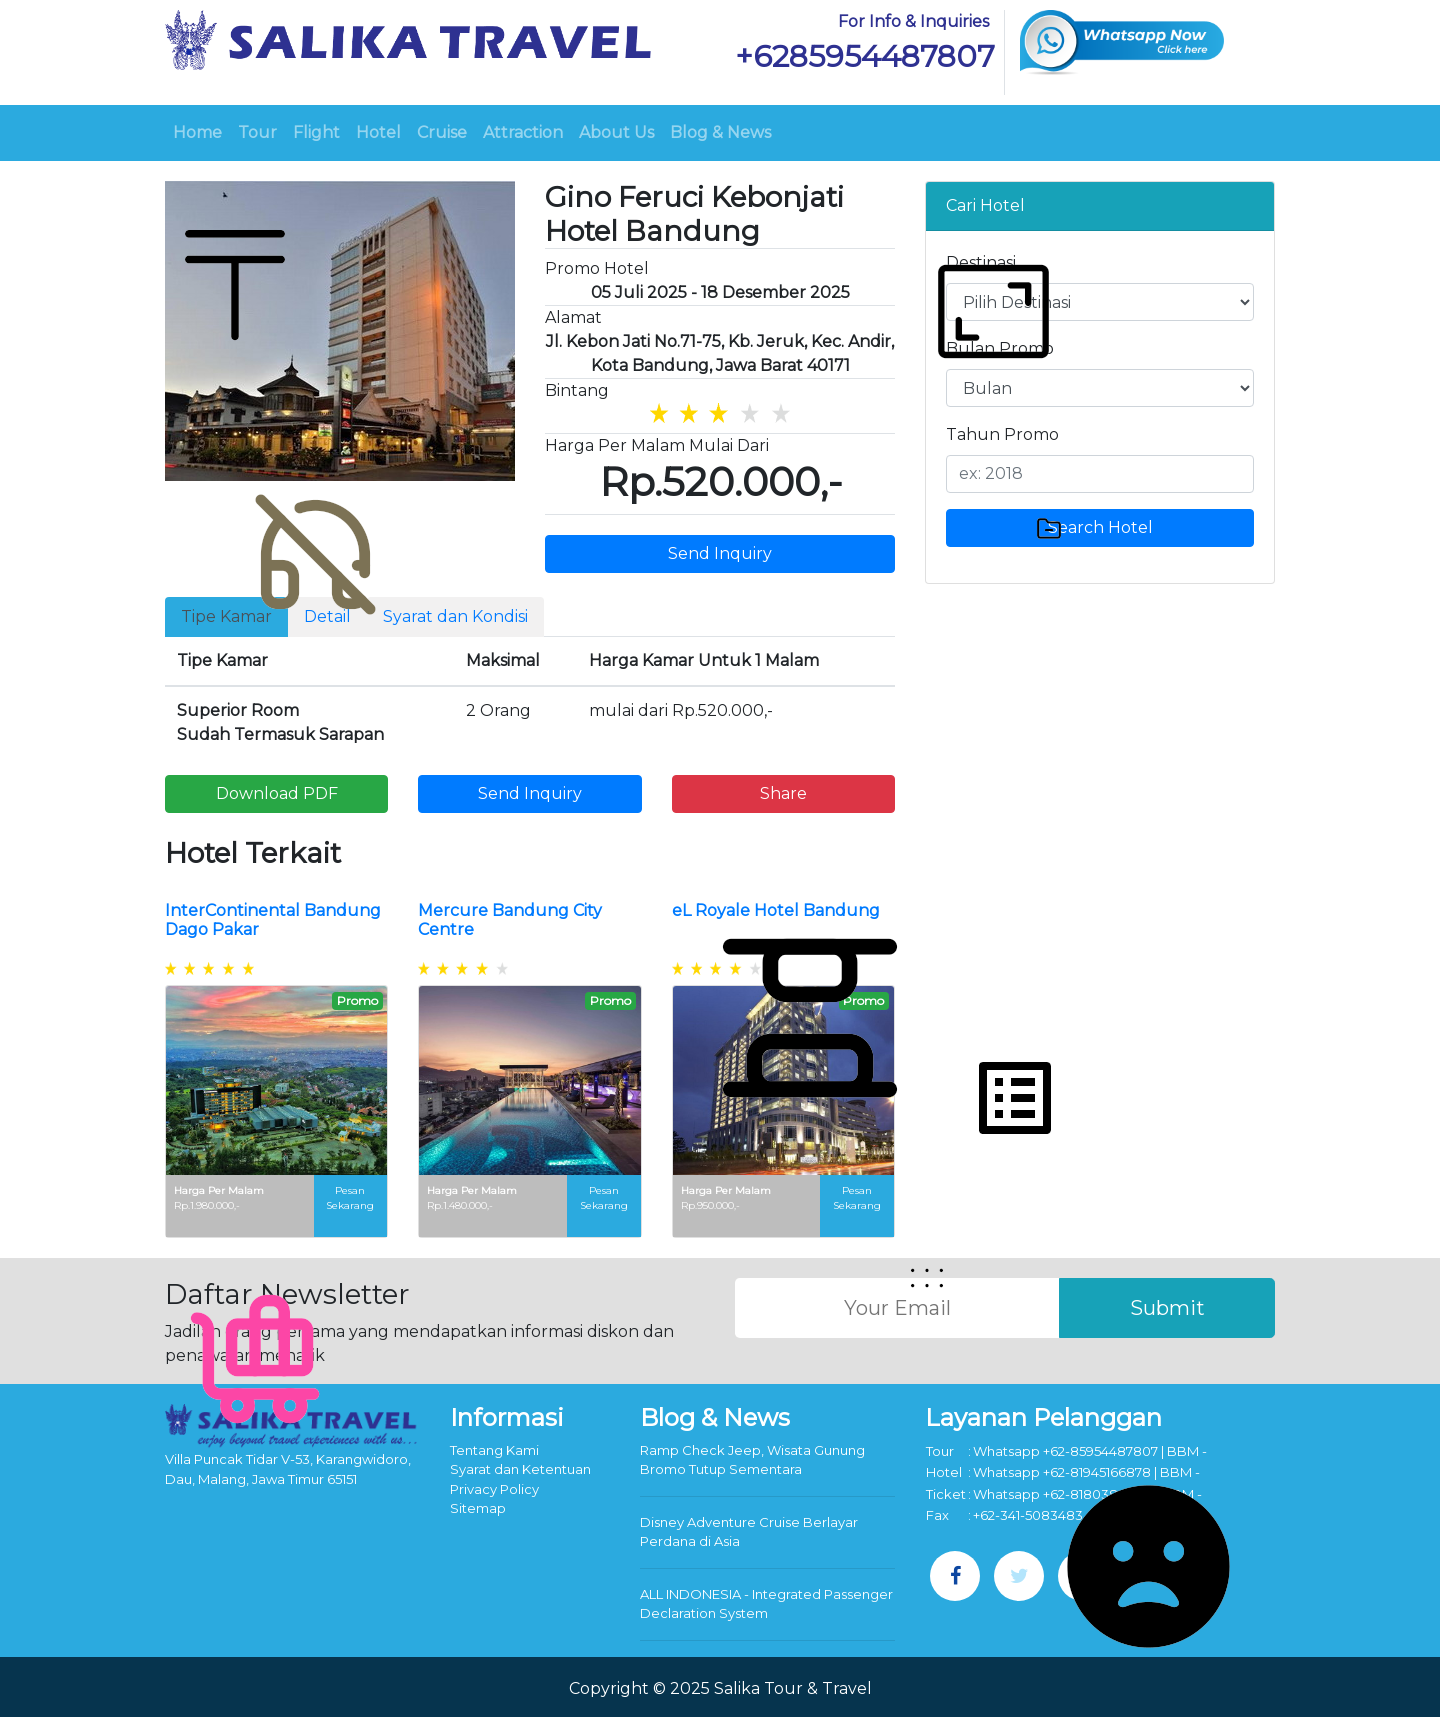 Image resolution: width=1440 pixels, height=1717 pixels. I want to click on remove a folder, so click(1049, 529).